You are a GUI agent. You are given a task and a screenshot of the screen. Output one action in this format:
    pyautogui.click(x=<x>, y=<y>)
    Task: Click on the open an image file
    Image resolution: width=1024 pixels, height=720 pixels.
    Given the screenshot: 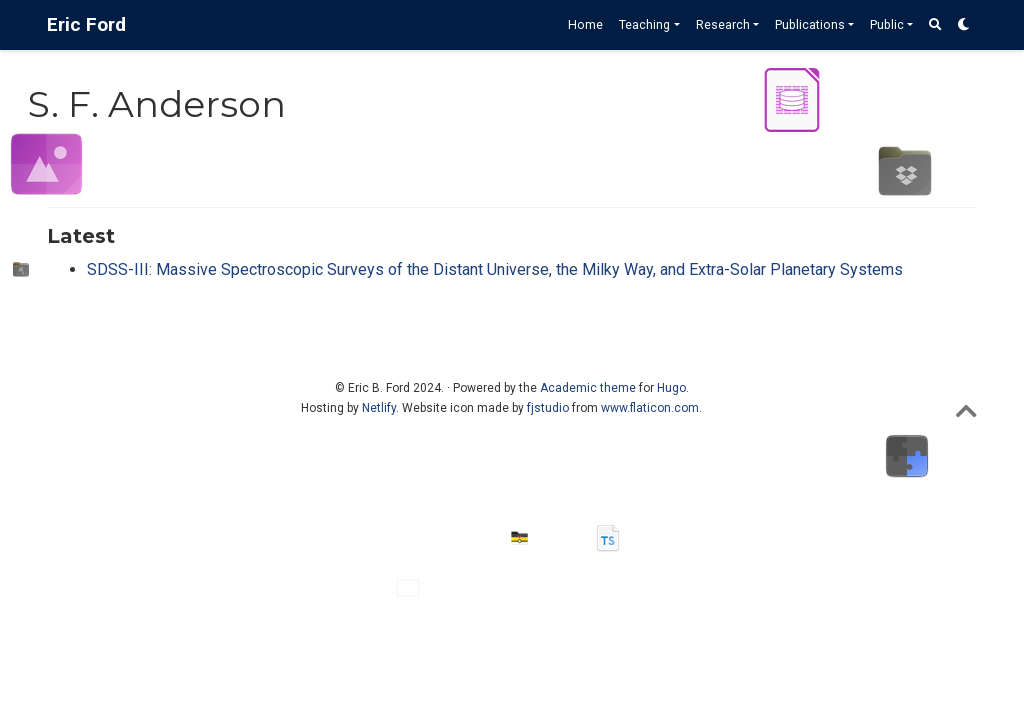 What is the action you would take?
    pyautogui.click(x=46, y=161)
    